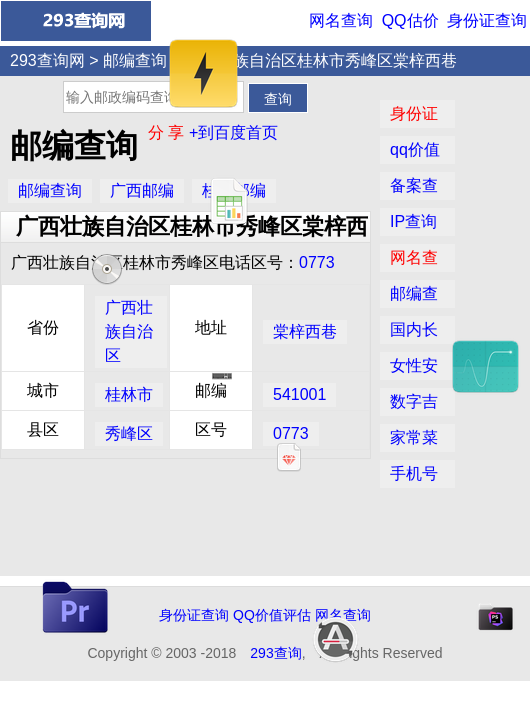 The height and width of the screenshot is (720, 530). Describe the element at coordinates (289, 457) in the screenshot. I see `ruby programming language source file` at that location.